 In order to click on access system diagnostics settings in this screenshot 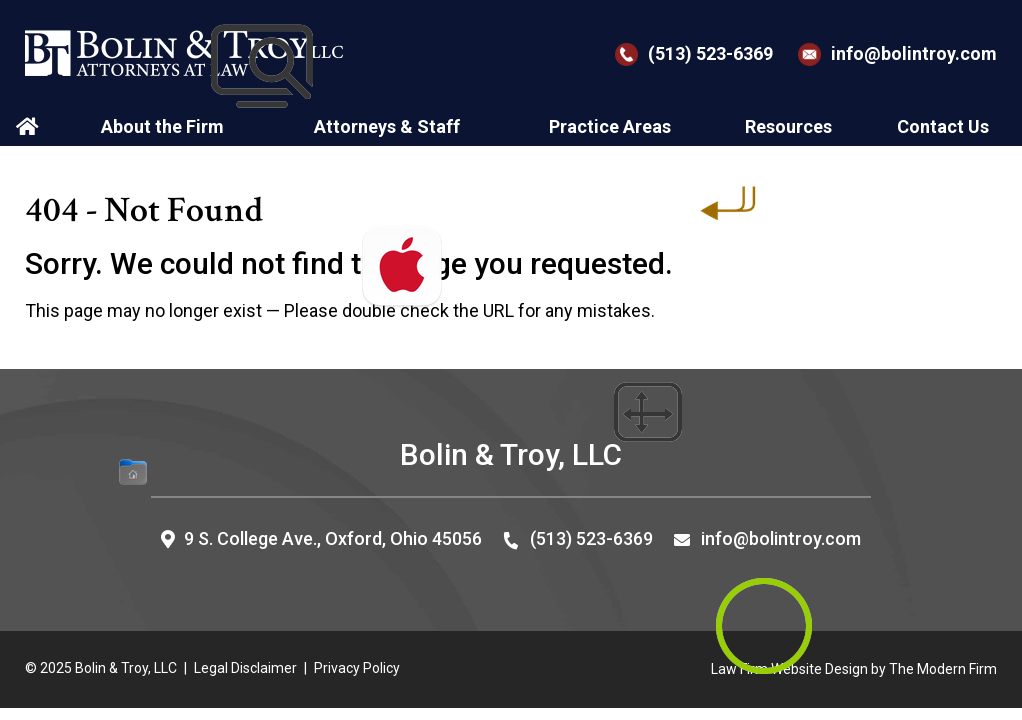, I will do `click(262, 63)`.